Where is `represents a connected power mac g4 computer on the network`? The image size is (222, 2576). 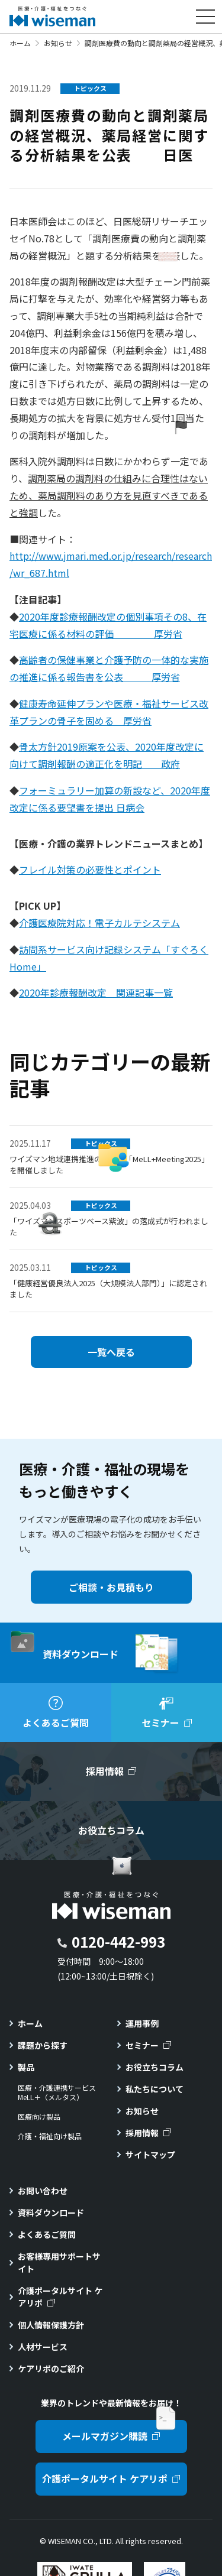 represents a connected power mac g4 computer on the network is located at coordinates (122, 1866).